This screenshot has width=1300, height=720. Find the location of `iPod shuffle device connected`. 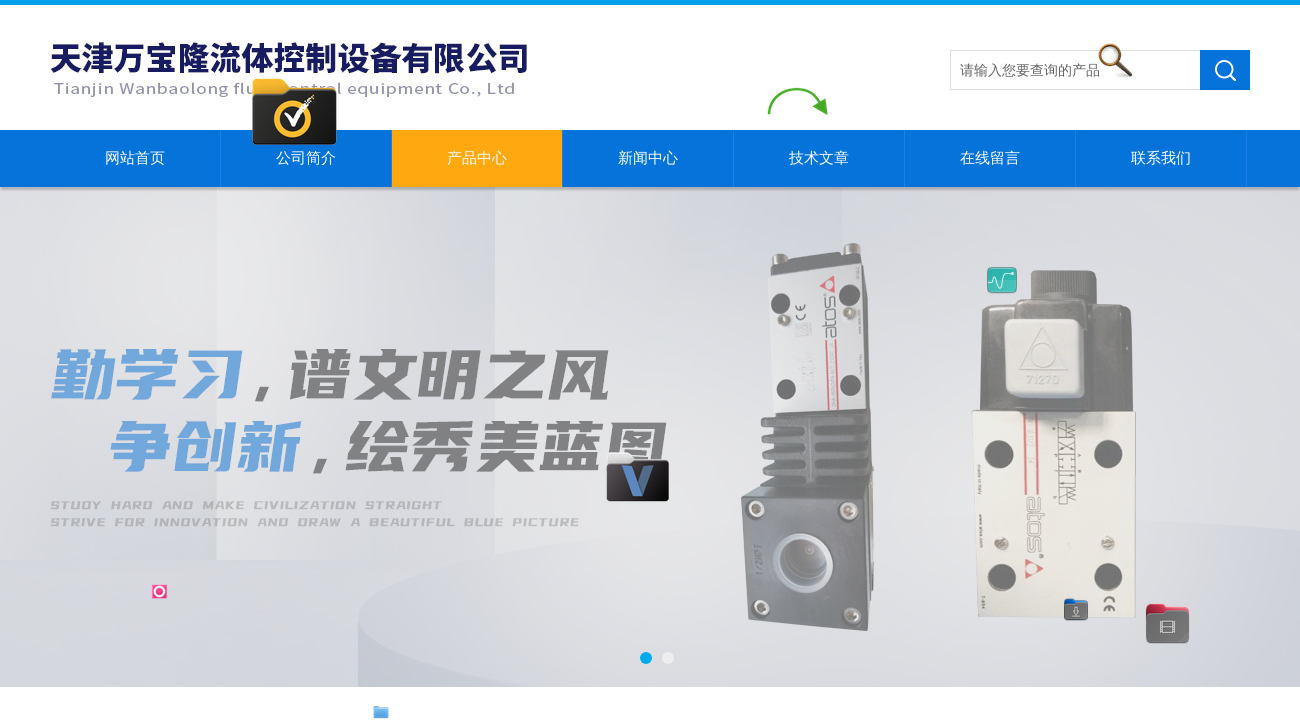

iPod shuffle device connected is located at coordinates (159, 591).